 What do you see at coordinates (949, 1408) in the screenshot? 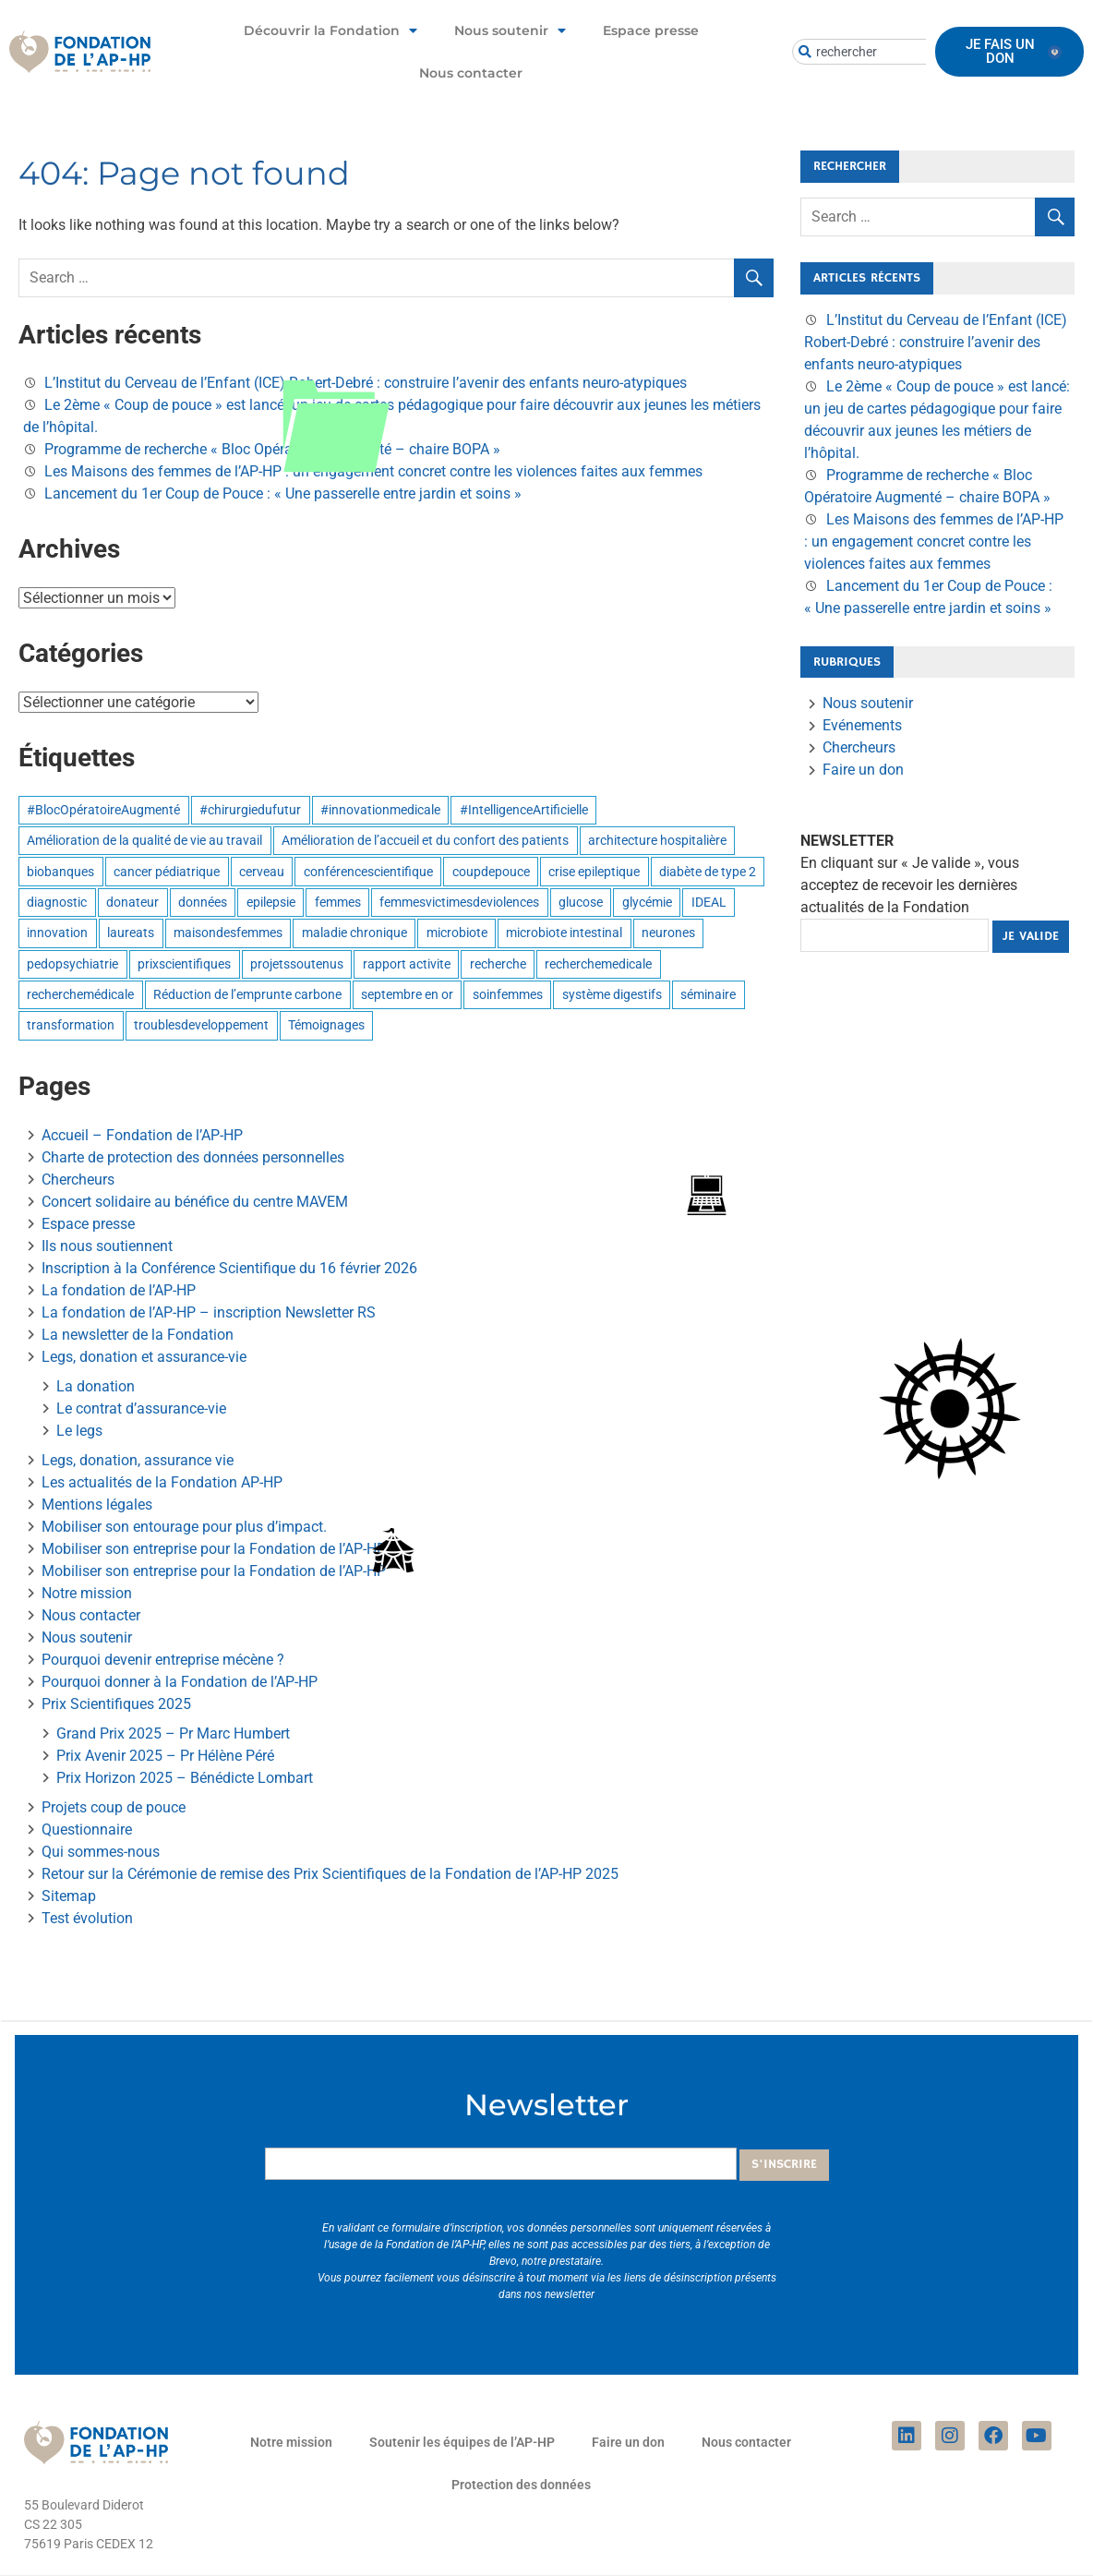
I see `sun or light-based ability icon in a game interface` at bounding box center [949, 1408].